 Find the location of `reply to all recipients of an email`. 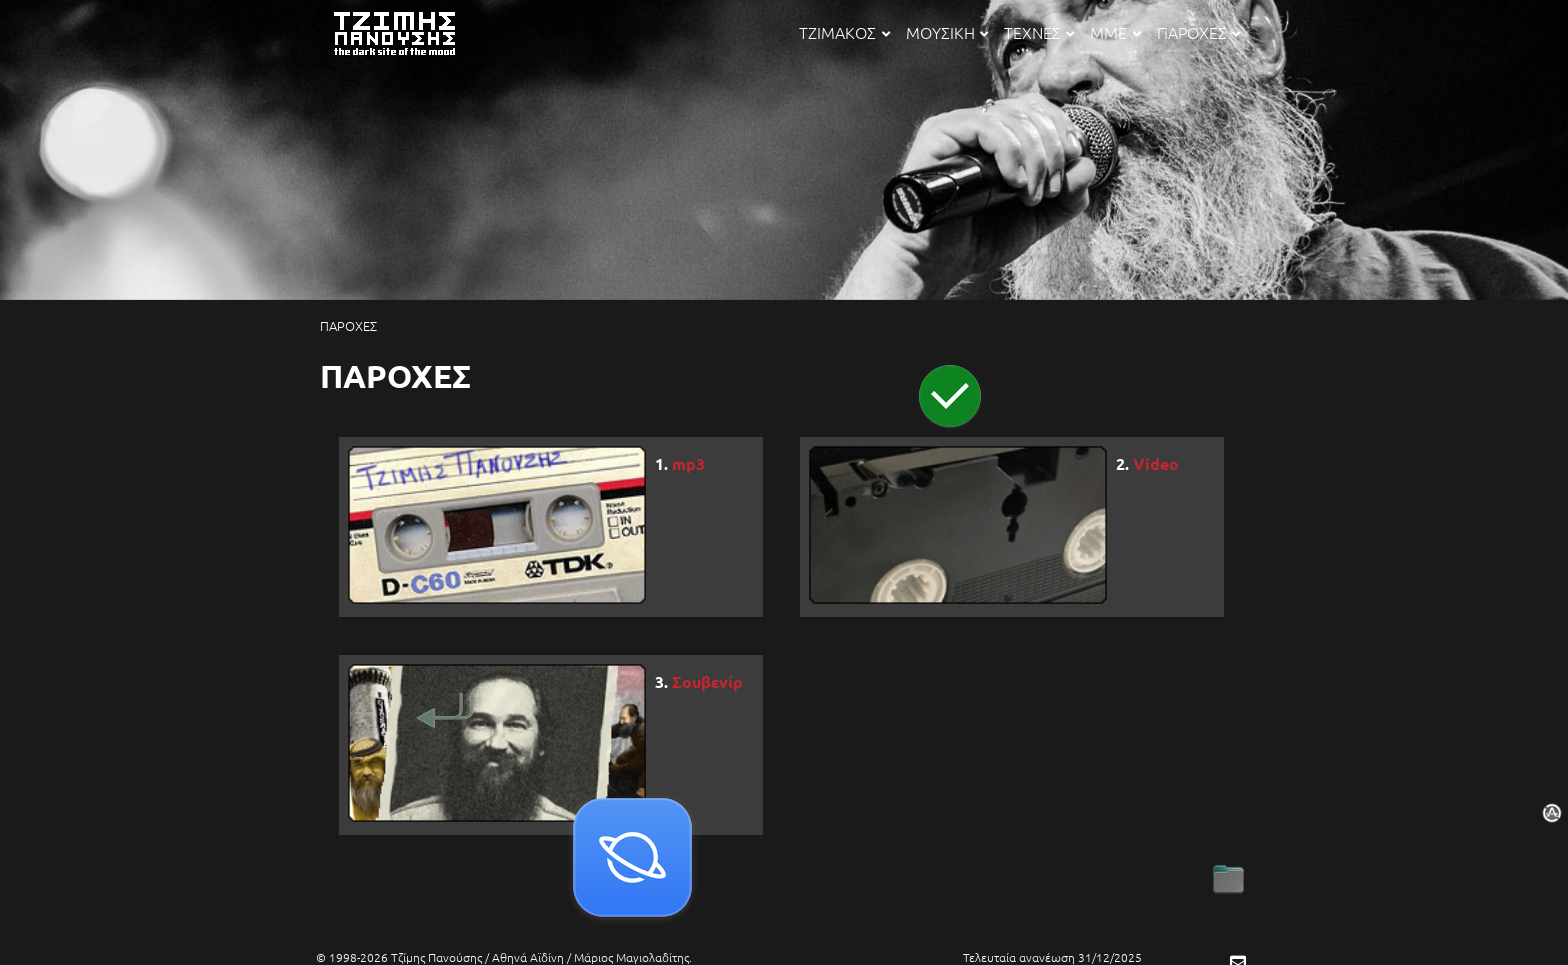

reply to all recipients of an email is located at coordinates (444, 710).